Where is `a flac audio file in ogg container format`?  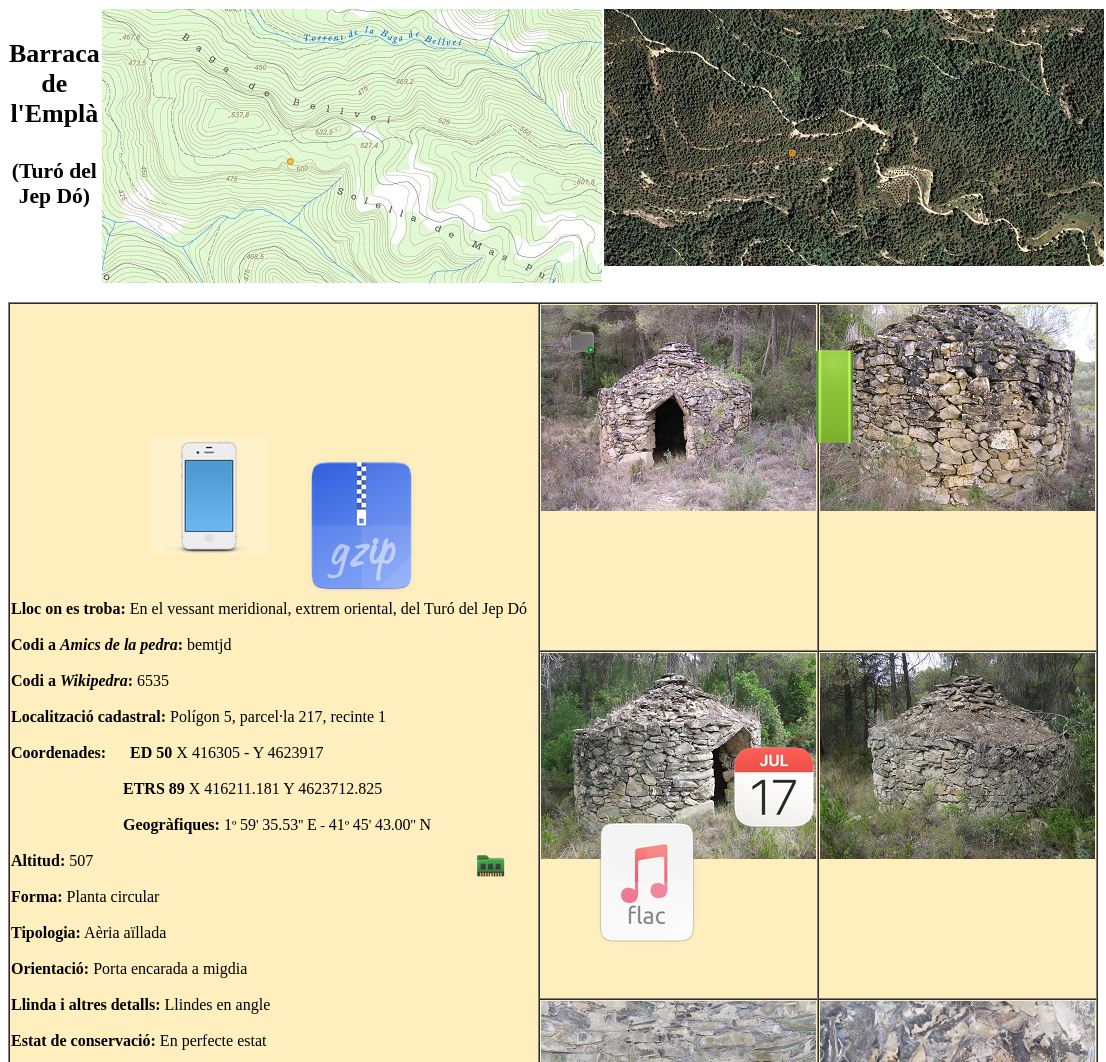 a flac audio file in ogg container format is located at coordinates (647, 882).